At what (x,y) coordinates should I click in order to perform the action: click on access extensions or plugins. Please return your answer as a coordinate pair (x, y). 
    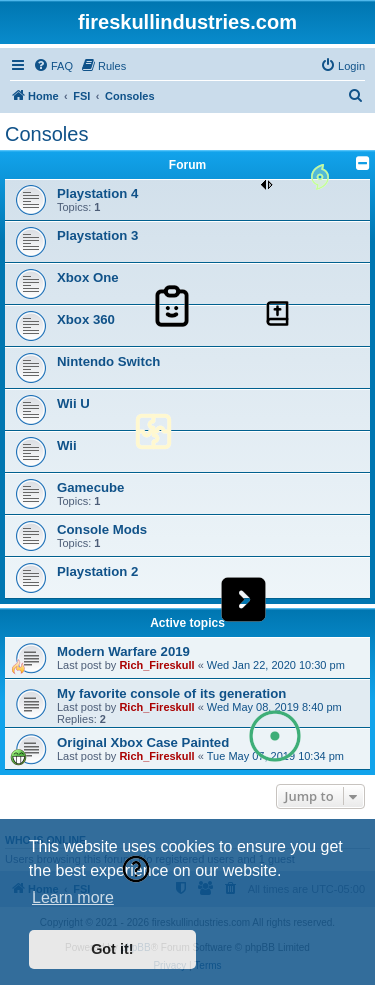
    Looking at the image, I should click on (153, 431).